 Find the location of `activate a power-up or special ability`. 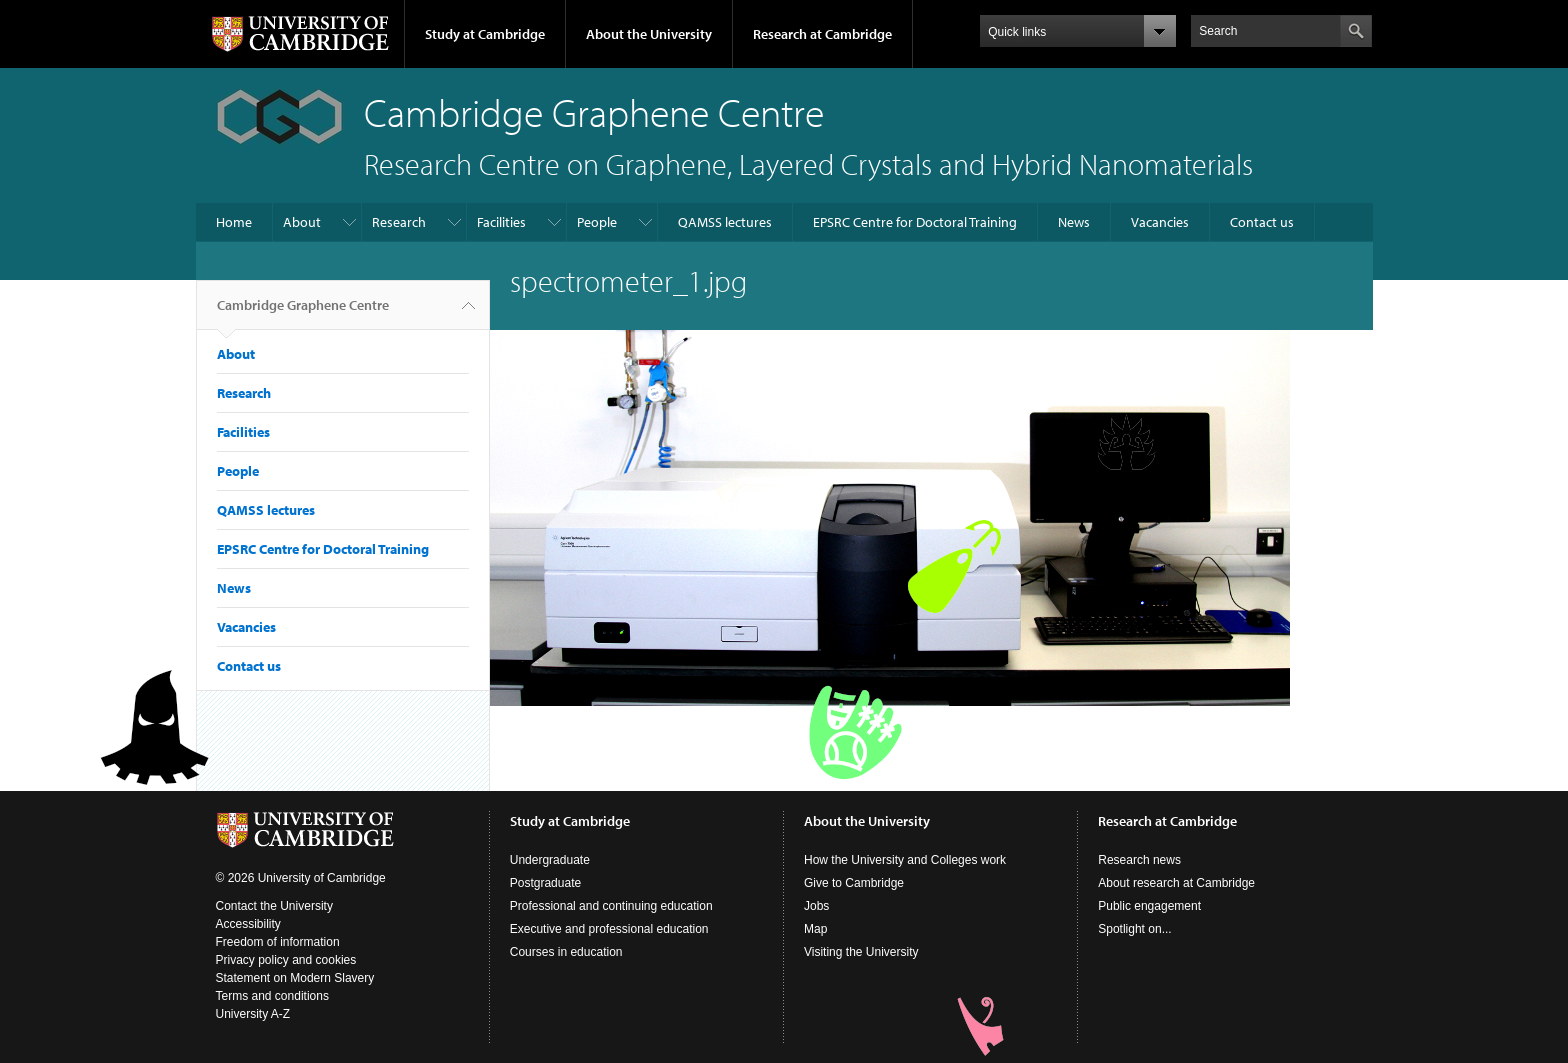

activate a power-up or special ability is located at coordinates (1126, 441).